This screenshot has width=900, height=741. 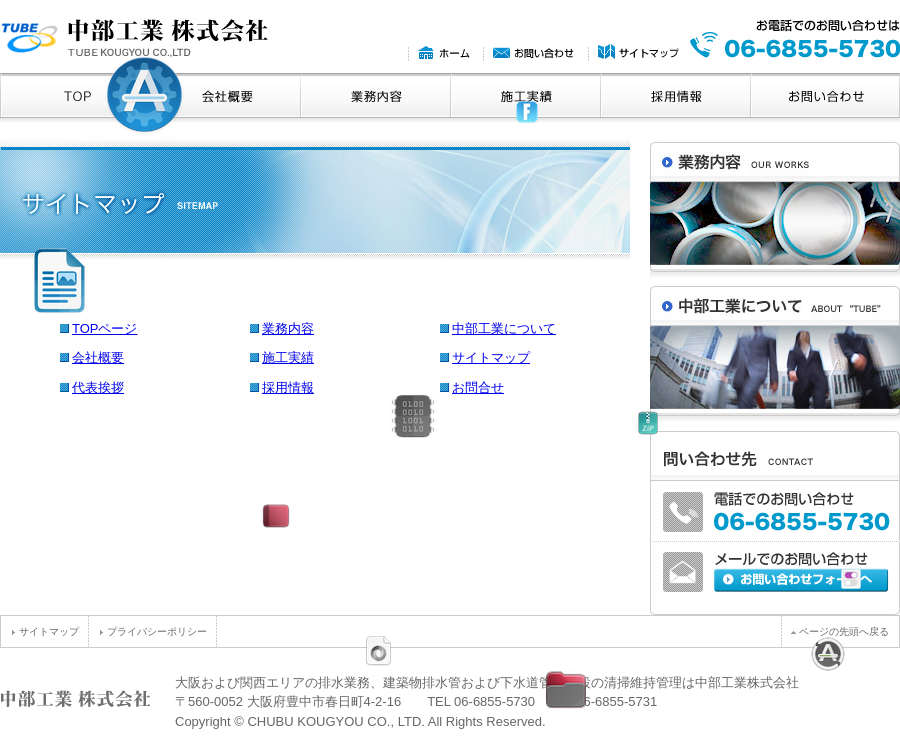 I want to click on launch Fortnite game, so click(x=527, y=112).